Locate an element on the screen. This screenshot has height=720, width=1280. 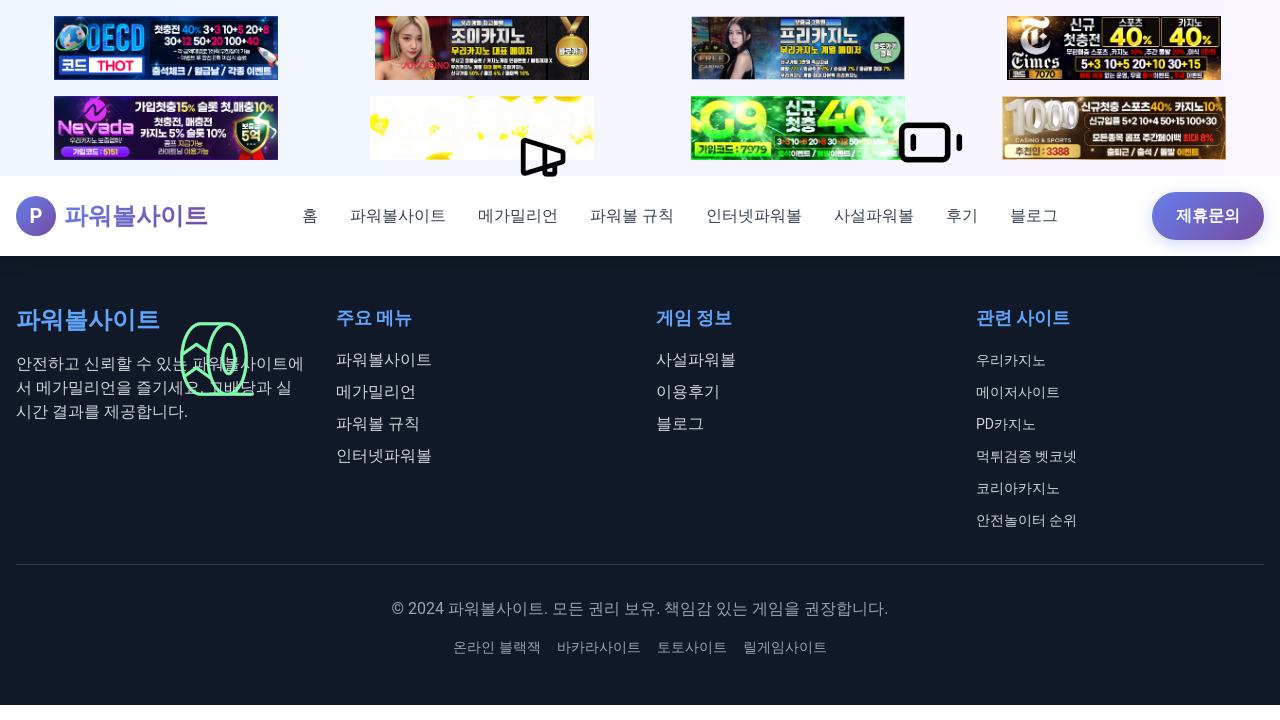
view tire information or status is located at coordinates (214, 359).